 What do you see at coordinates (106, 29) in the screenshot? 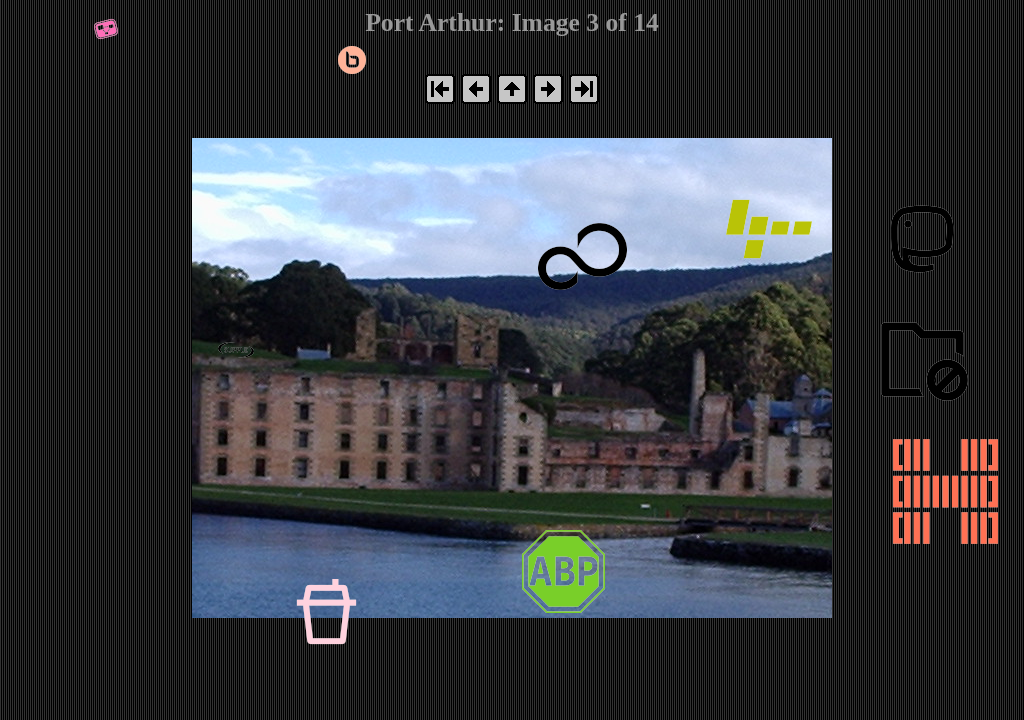
I see `freedesktop.org project logo` at bounding box center [106, 29].